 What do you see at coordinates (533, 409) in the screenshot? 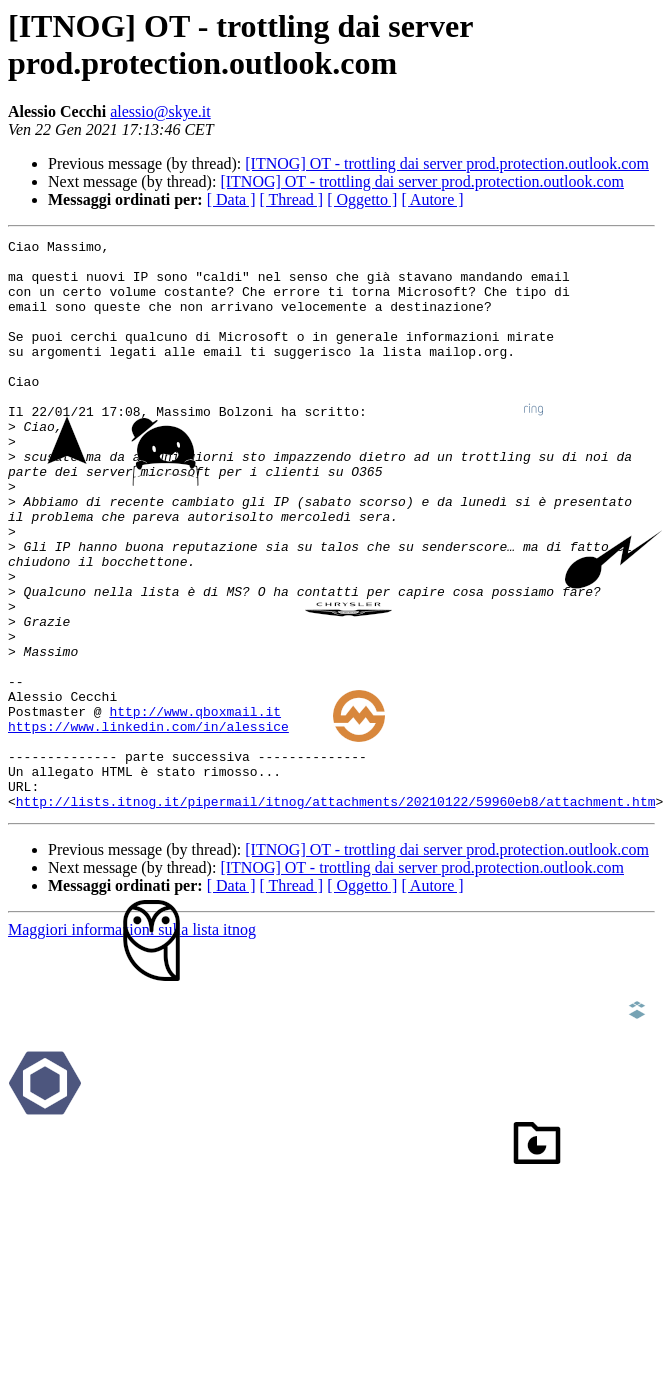
I see `open the Ring smart home app` at bounding box center [533, 409].